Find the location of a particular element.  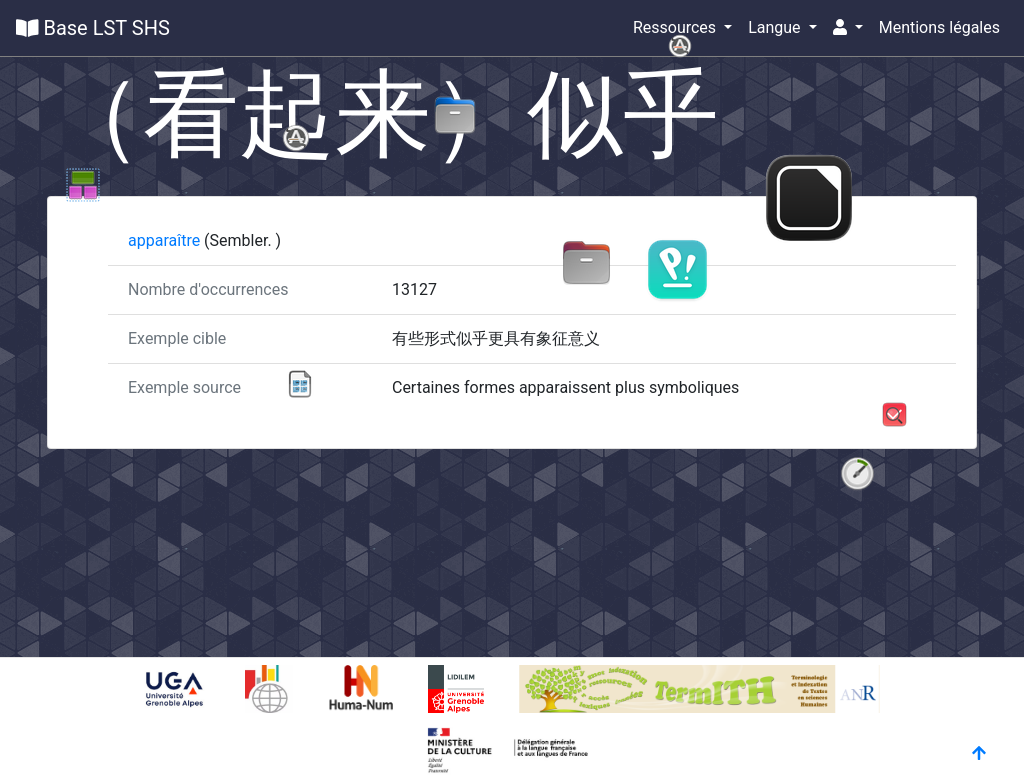

launch Pop!_OS application is located at coordinates (677, 269).